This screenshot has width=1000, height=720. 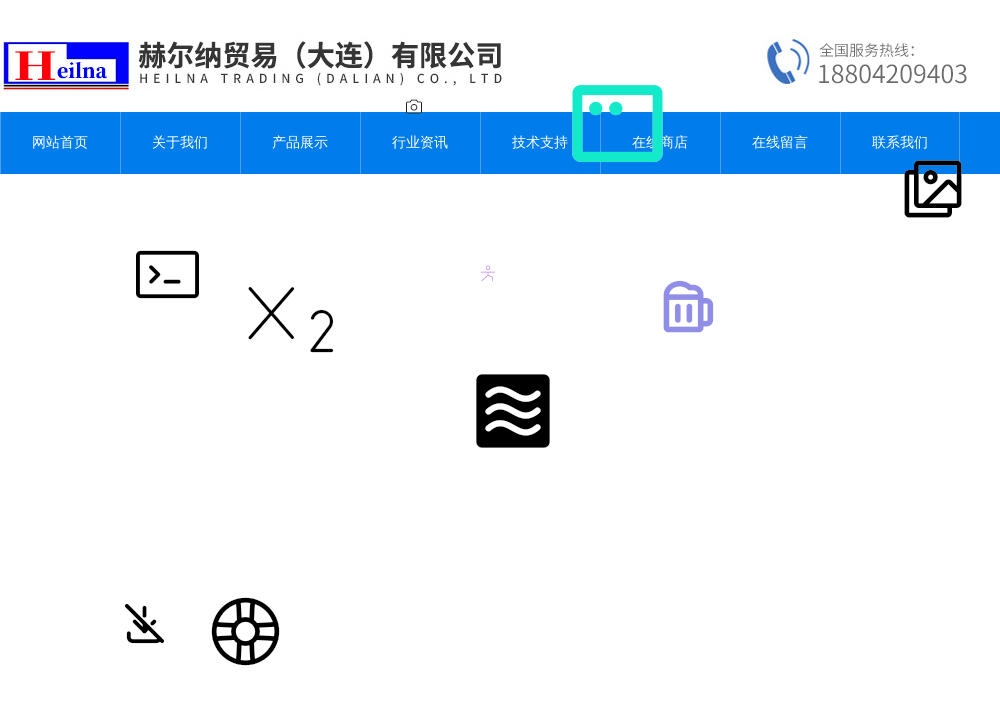 I want to click on browse nearby bars or pubs, so click(x=685, y=308).